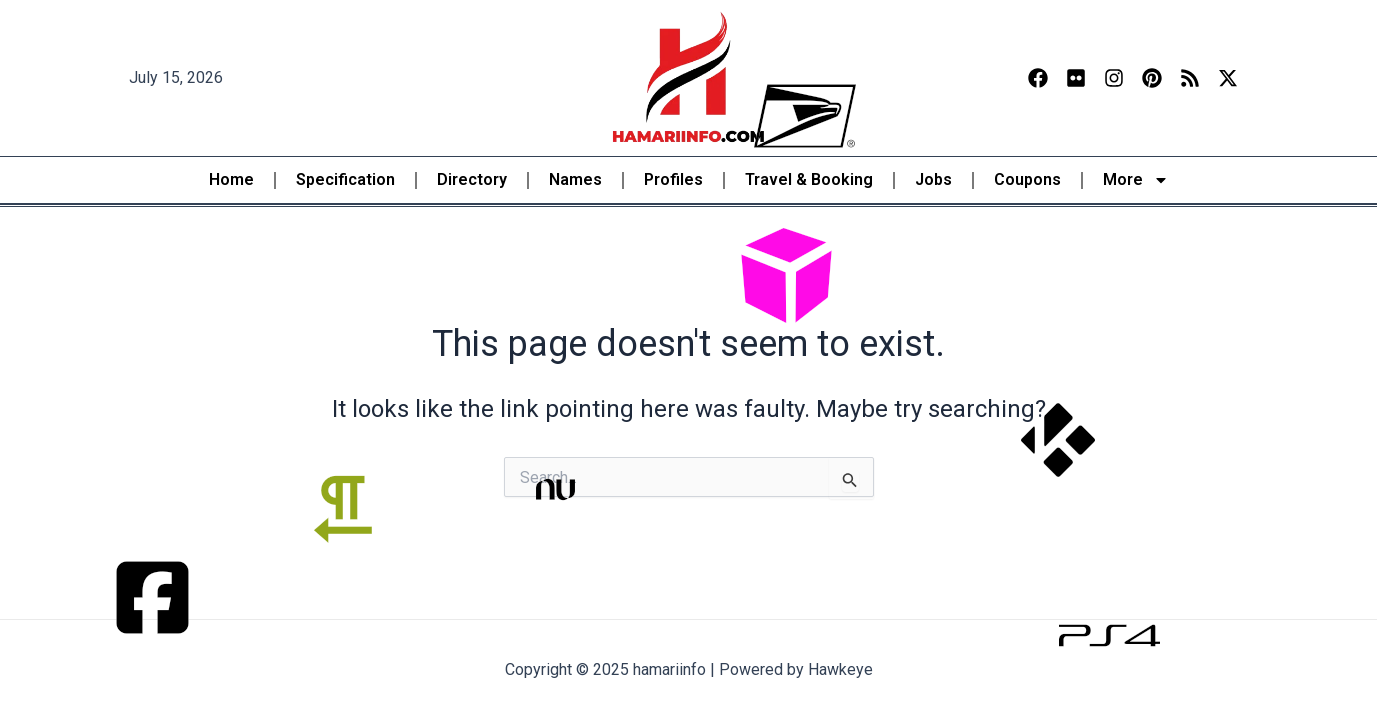 The height and width of the screenshot is (720, 1377). I want to click on access USPS shipping and tracking services, so click(805, 116).